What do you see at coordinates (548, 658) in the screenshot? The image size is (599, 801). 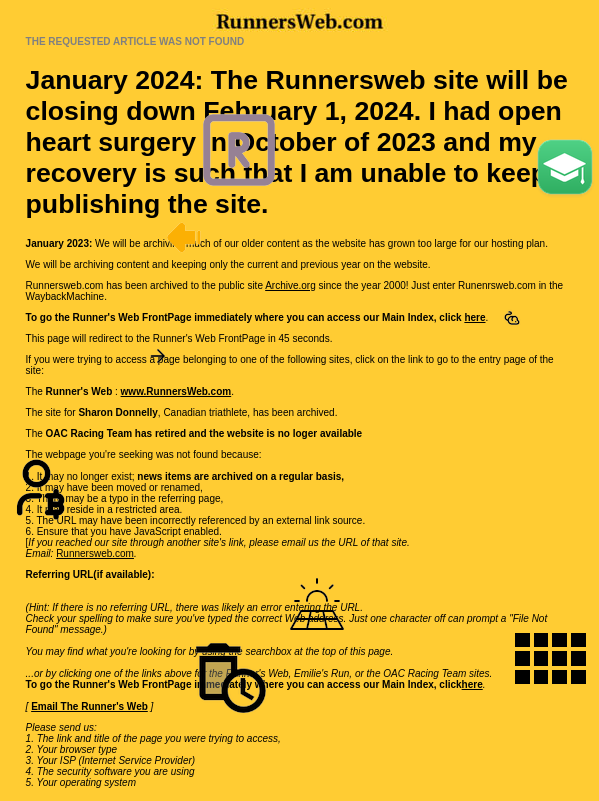 I see `switch to comfortable grid view` at bounding box center [548, 658].